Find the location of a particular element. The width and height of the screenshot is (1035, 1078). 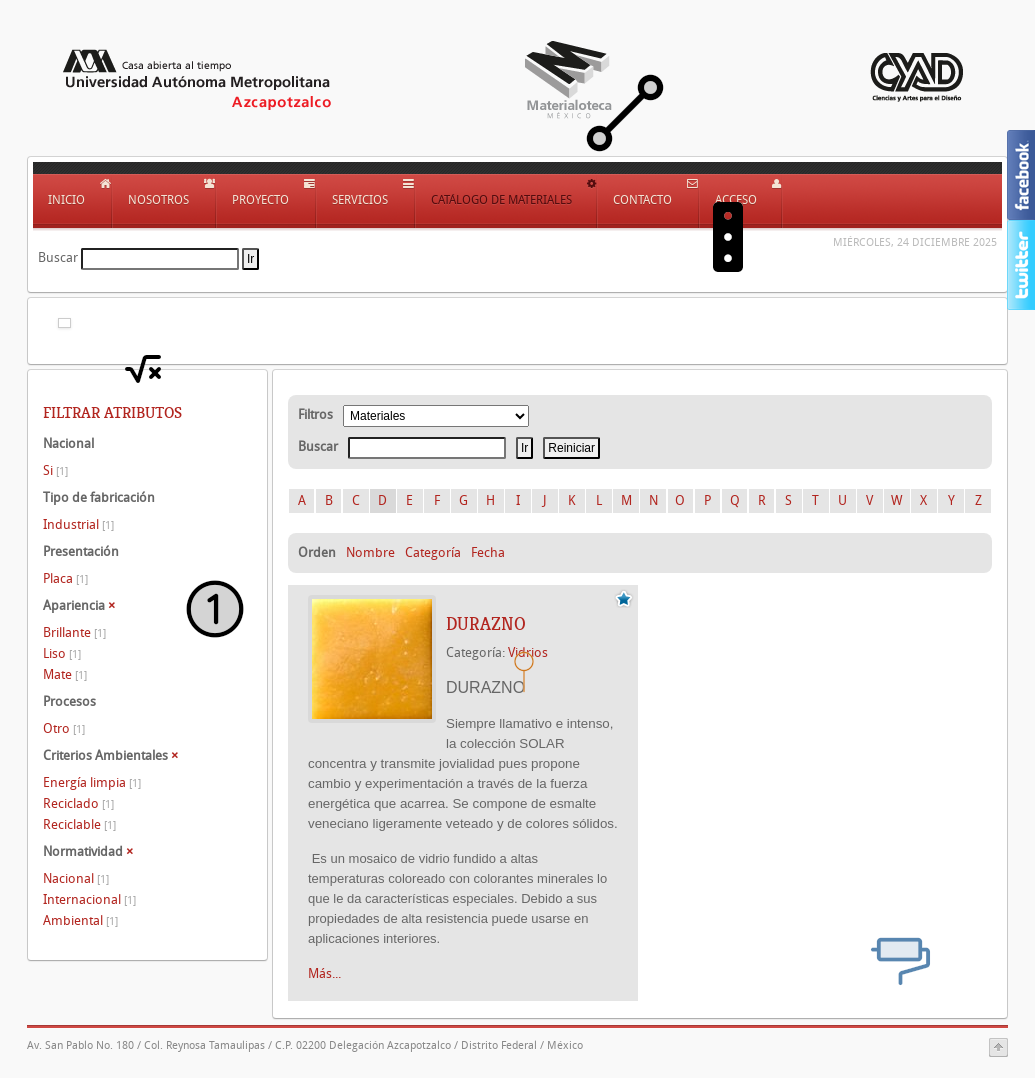

mark a location on a map is located at coordinates (524, 672).